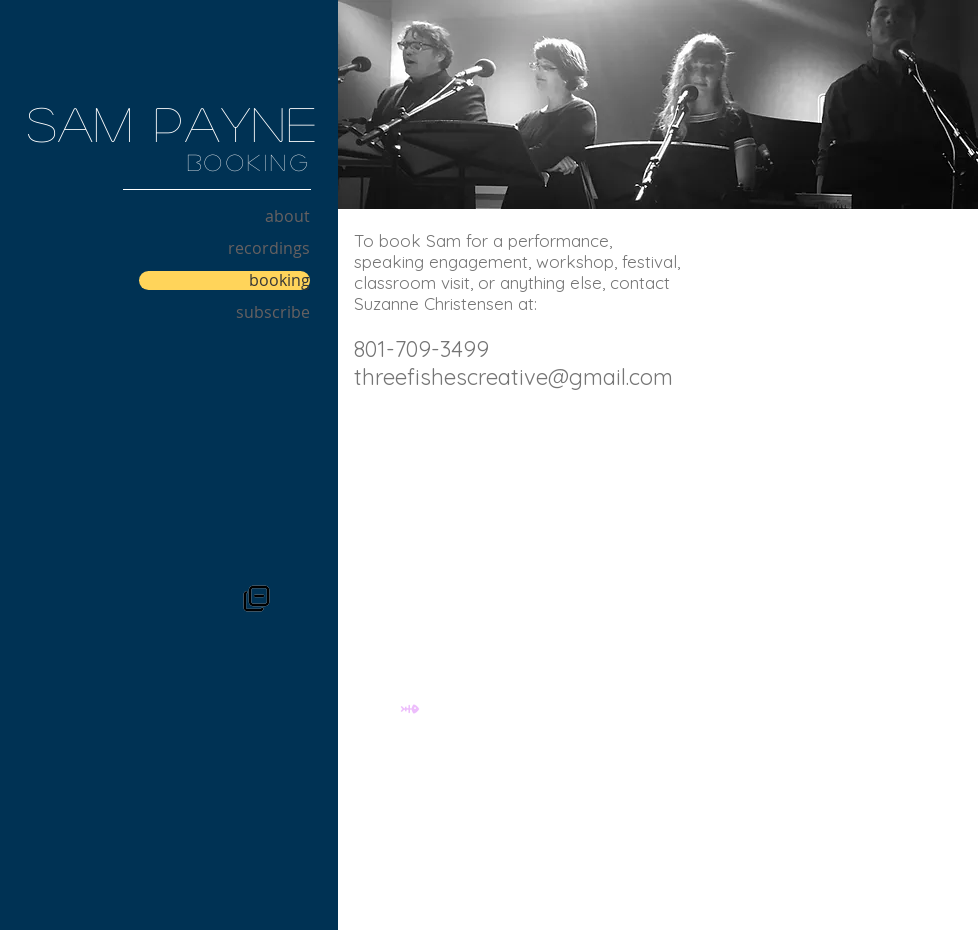 The image size is (980, 930). Describe the element at coordinates (410, 709) in the screenshot. I see `indicates empty state or no results found` at that location.